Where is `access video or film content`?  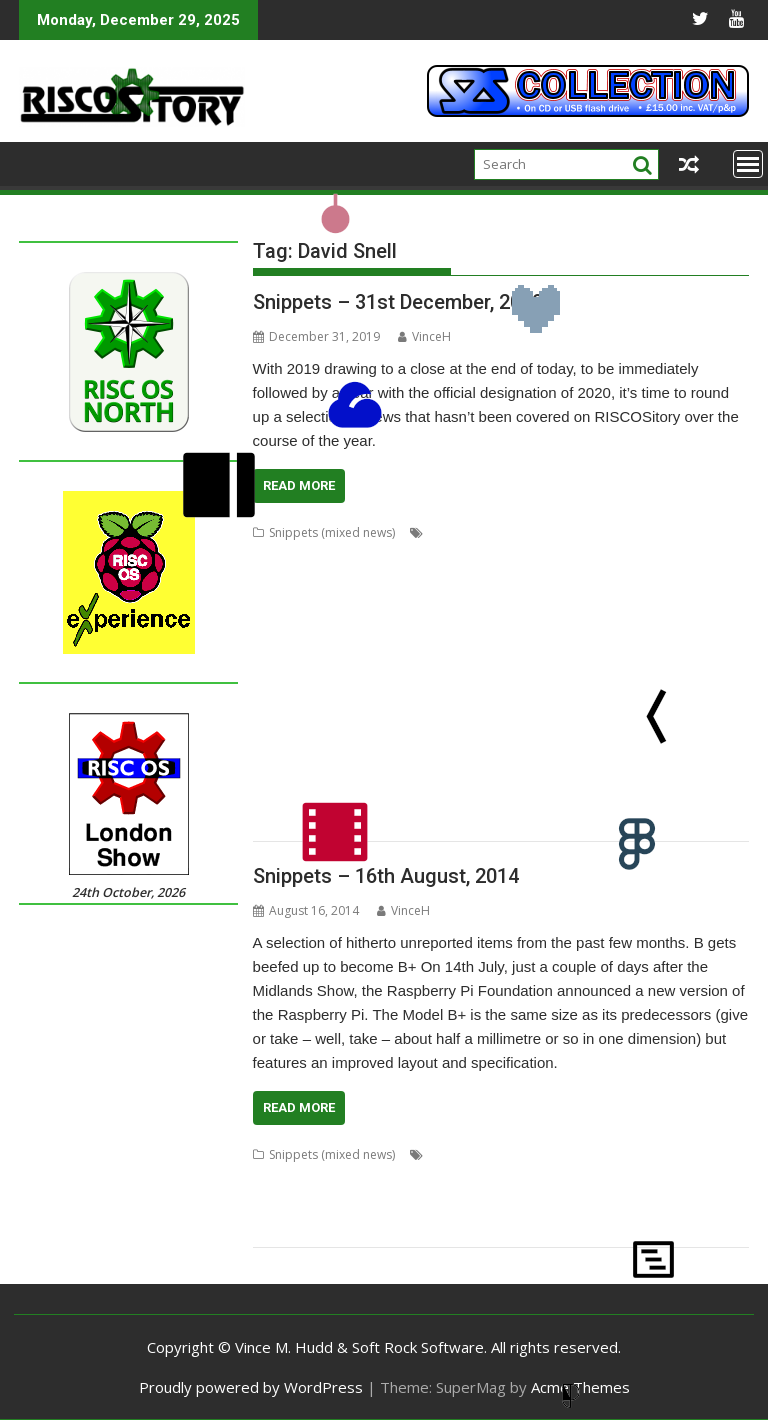 access video or film content is located at coordinates (335, 832).